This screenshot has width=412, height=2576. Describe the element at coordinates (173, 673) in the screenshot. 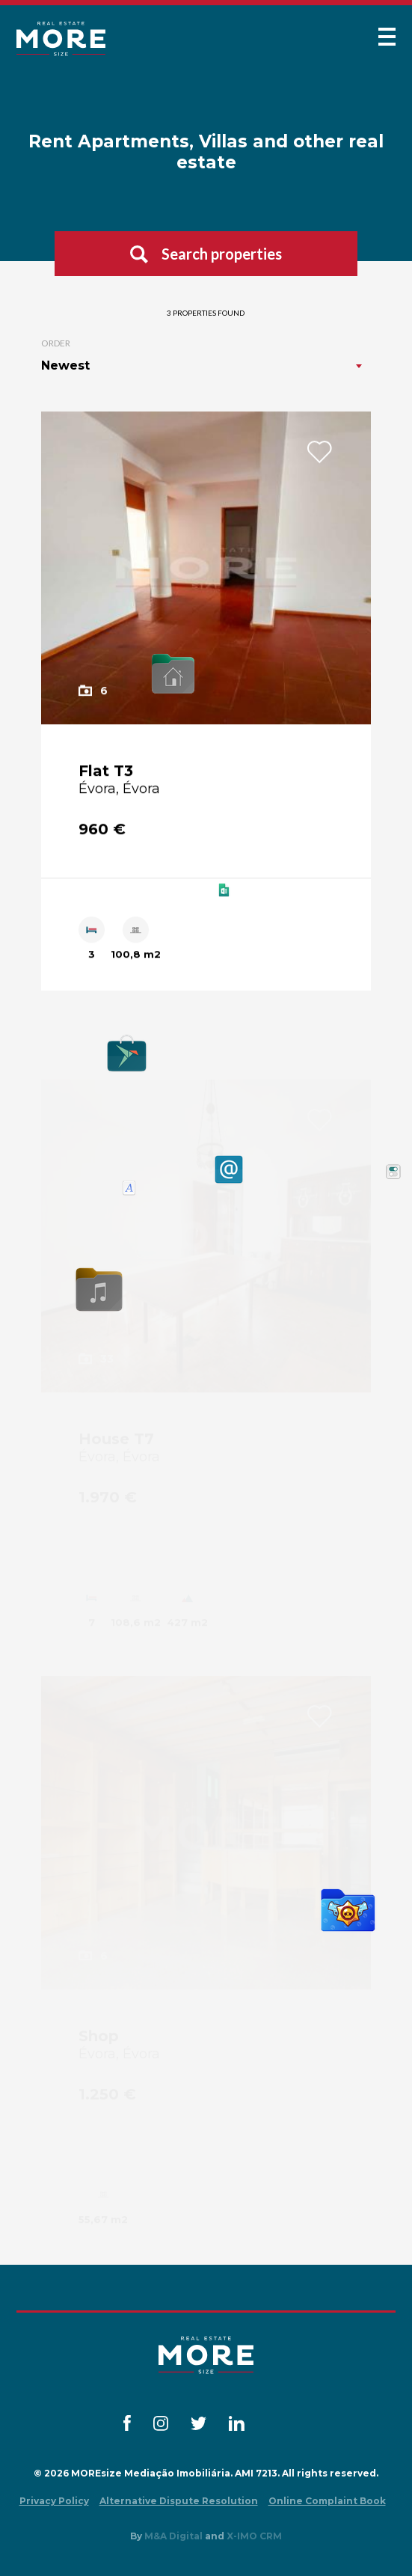

I see `access your home folder` at that location.